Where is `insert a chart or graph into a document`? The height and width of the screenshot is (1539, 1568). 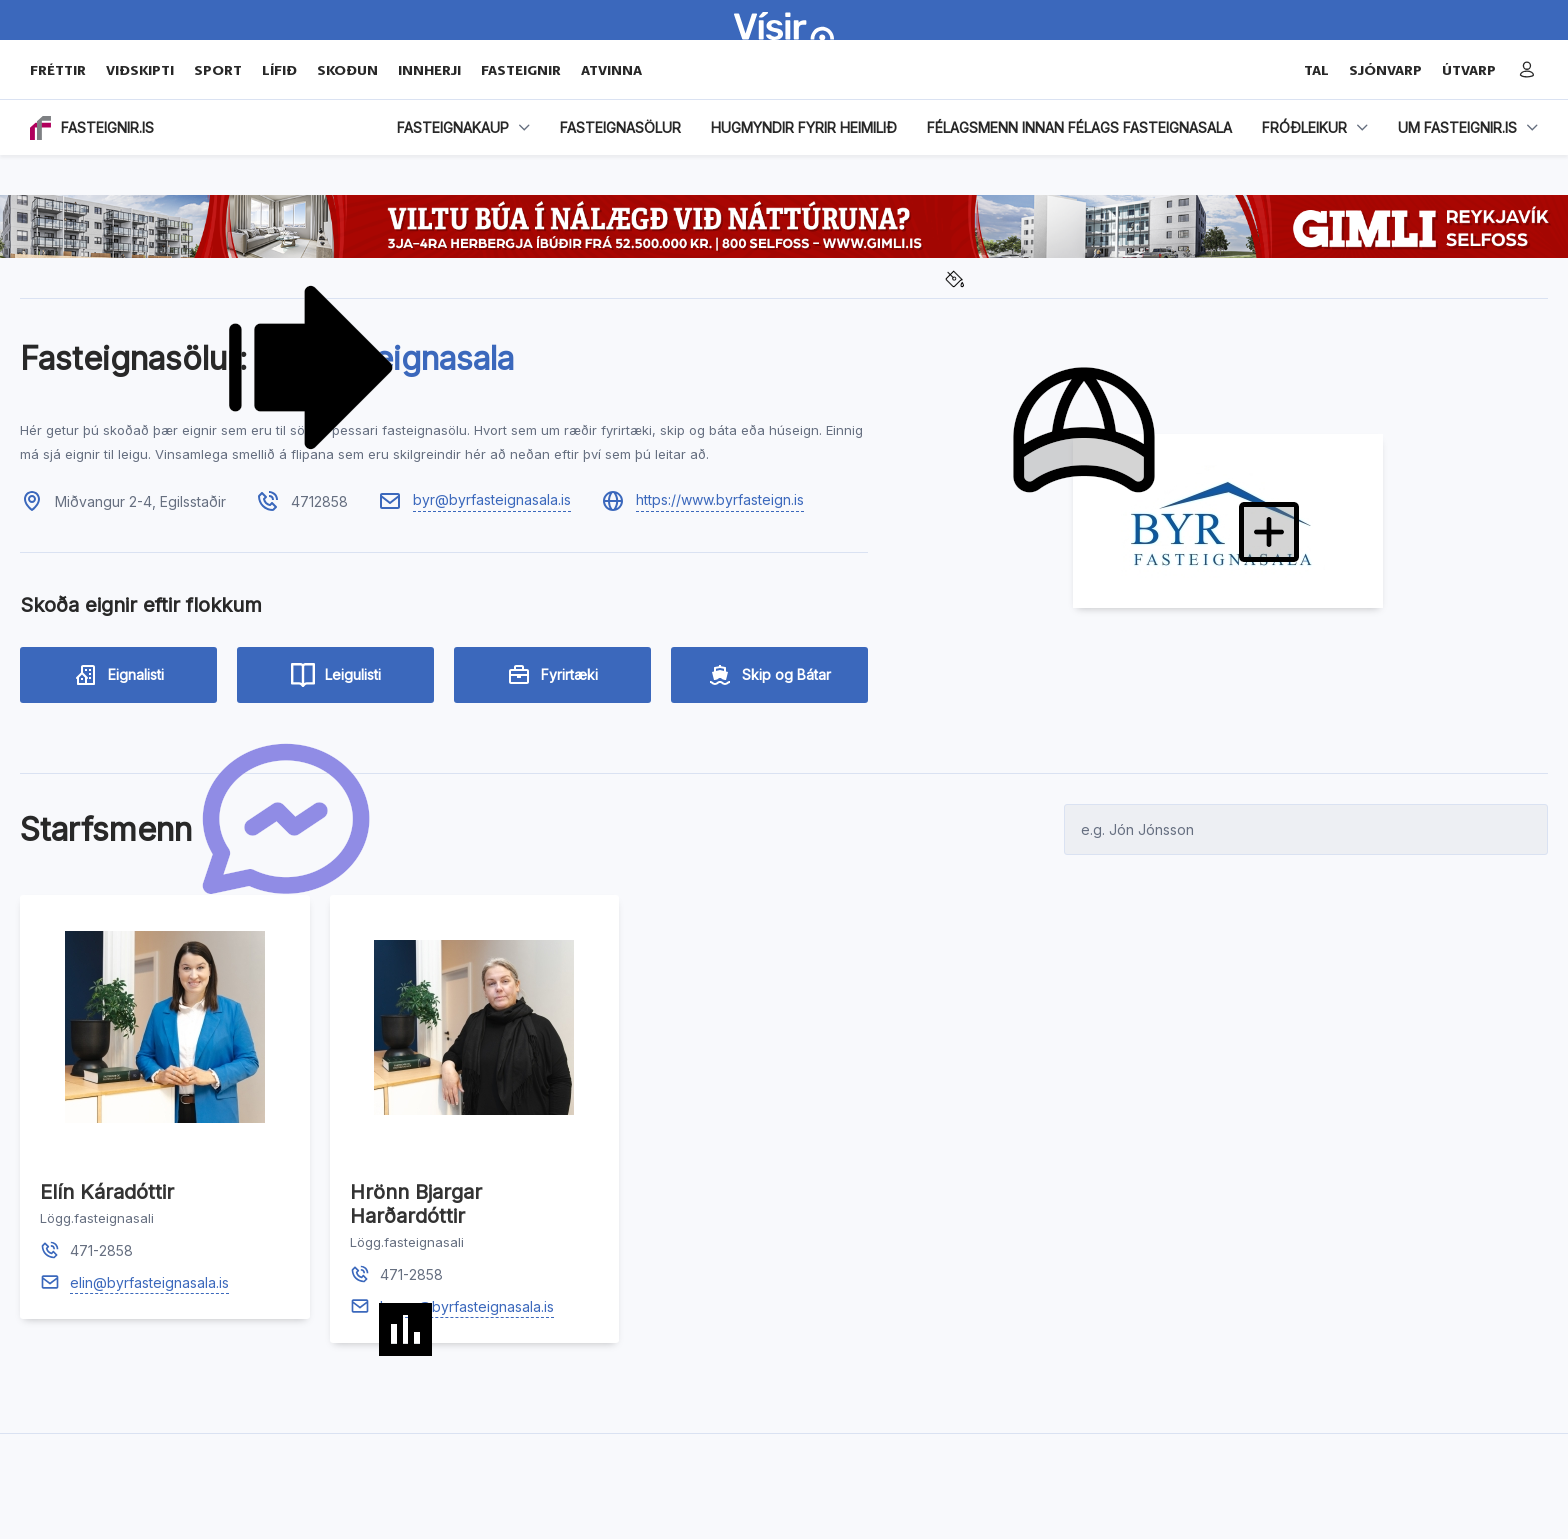
insert a chart or graph into a document is located at coordinates (405, 1329).